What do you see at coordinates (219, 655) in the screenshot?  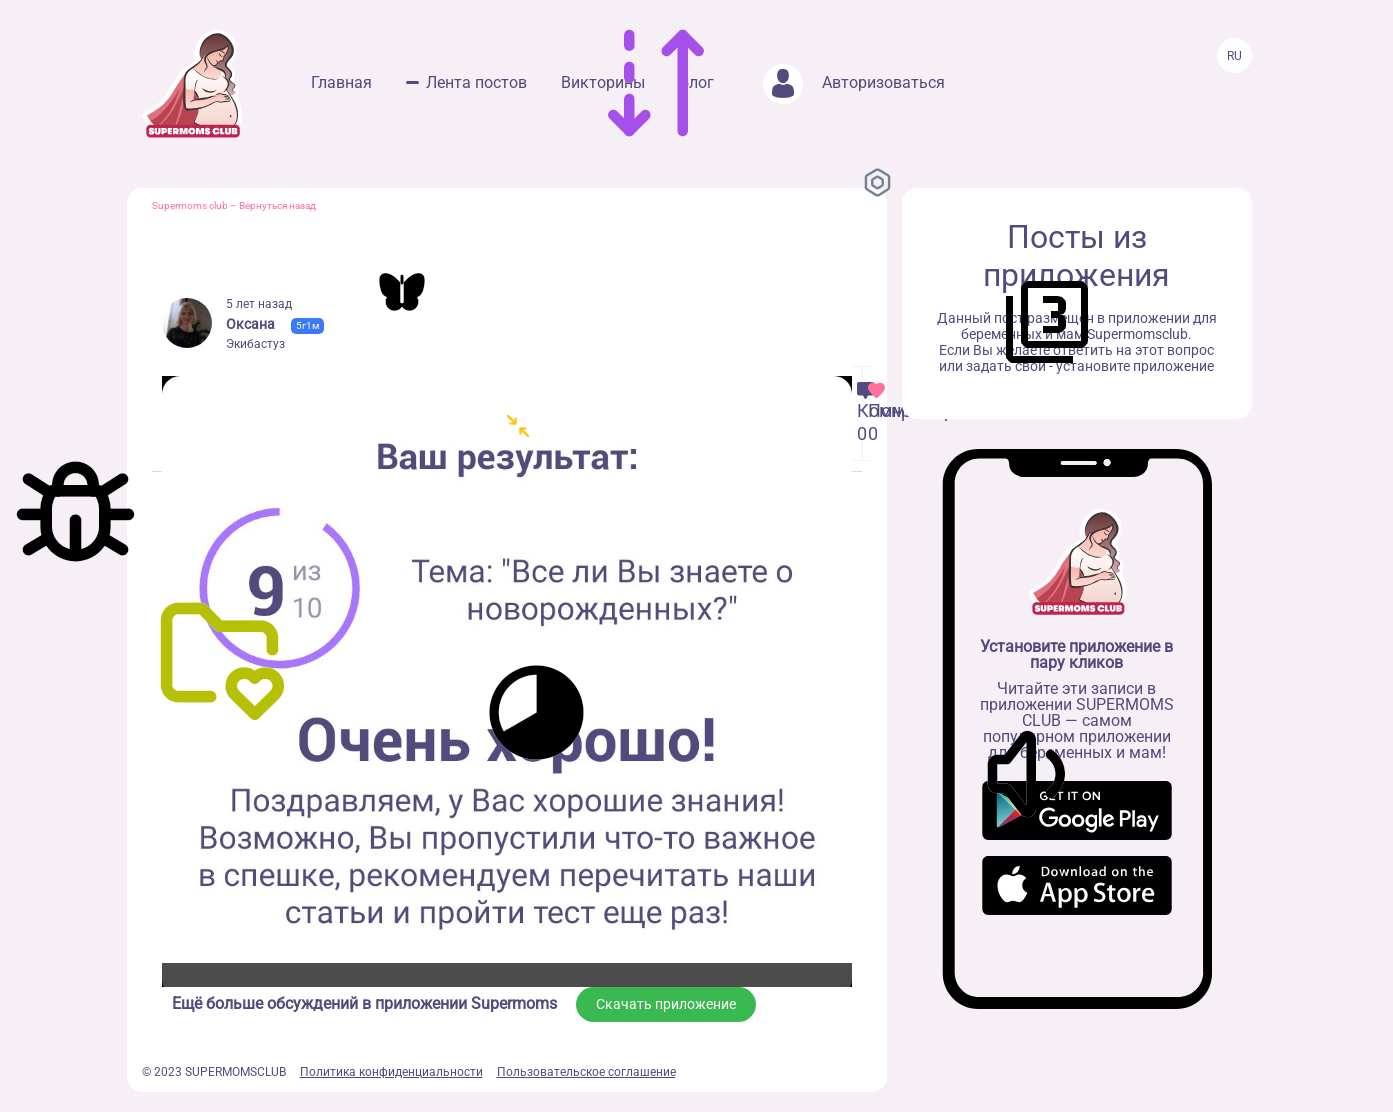 I see `add folder to favorites` at bounding box center [219, 655].